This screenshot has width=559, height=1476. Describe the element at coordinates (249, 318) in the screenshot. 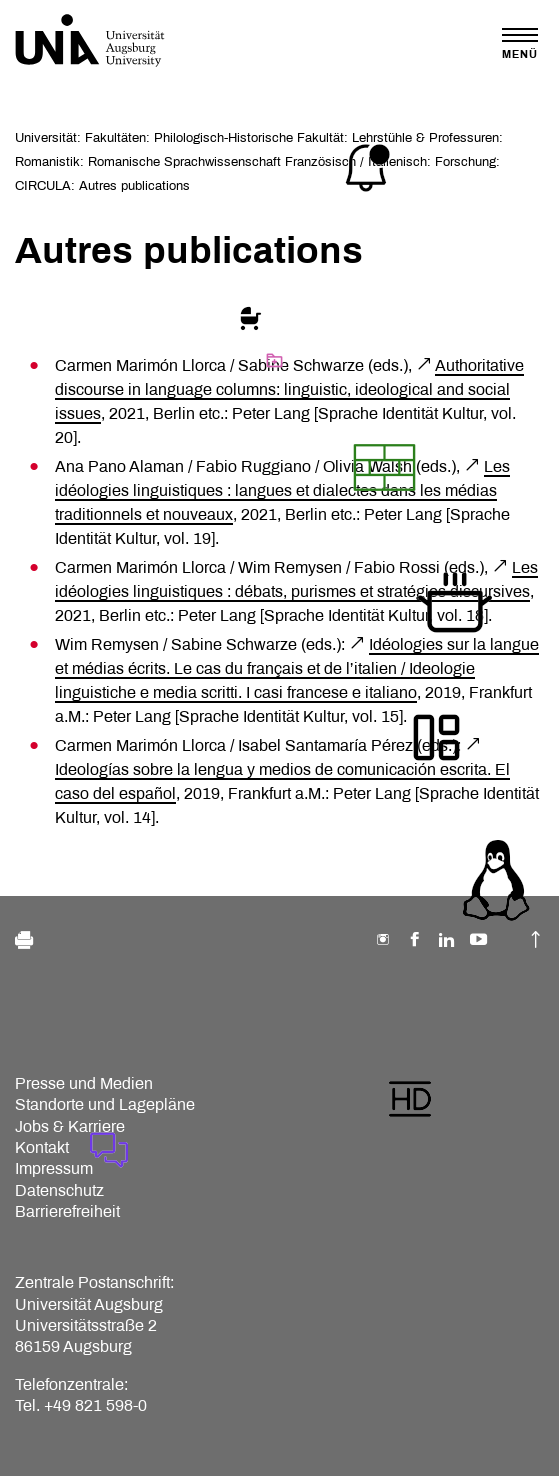

I see `access baby or parenting-related features` at that location.